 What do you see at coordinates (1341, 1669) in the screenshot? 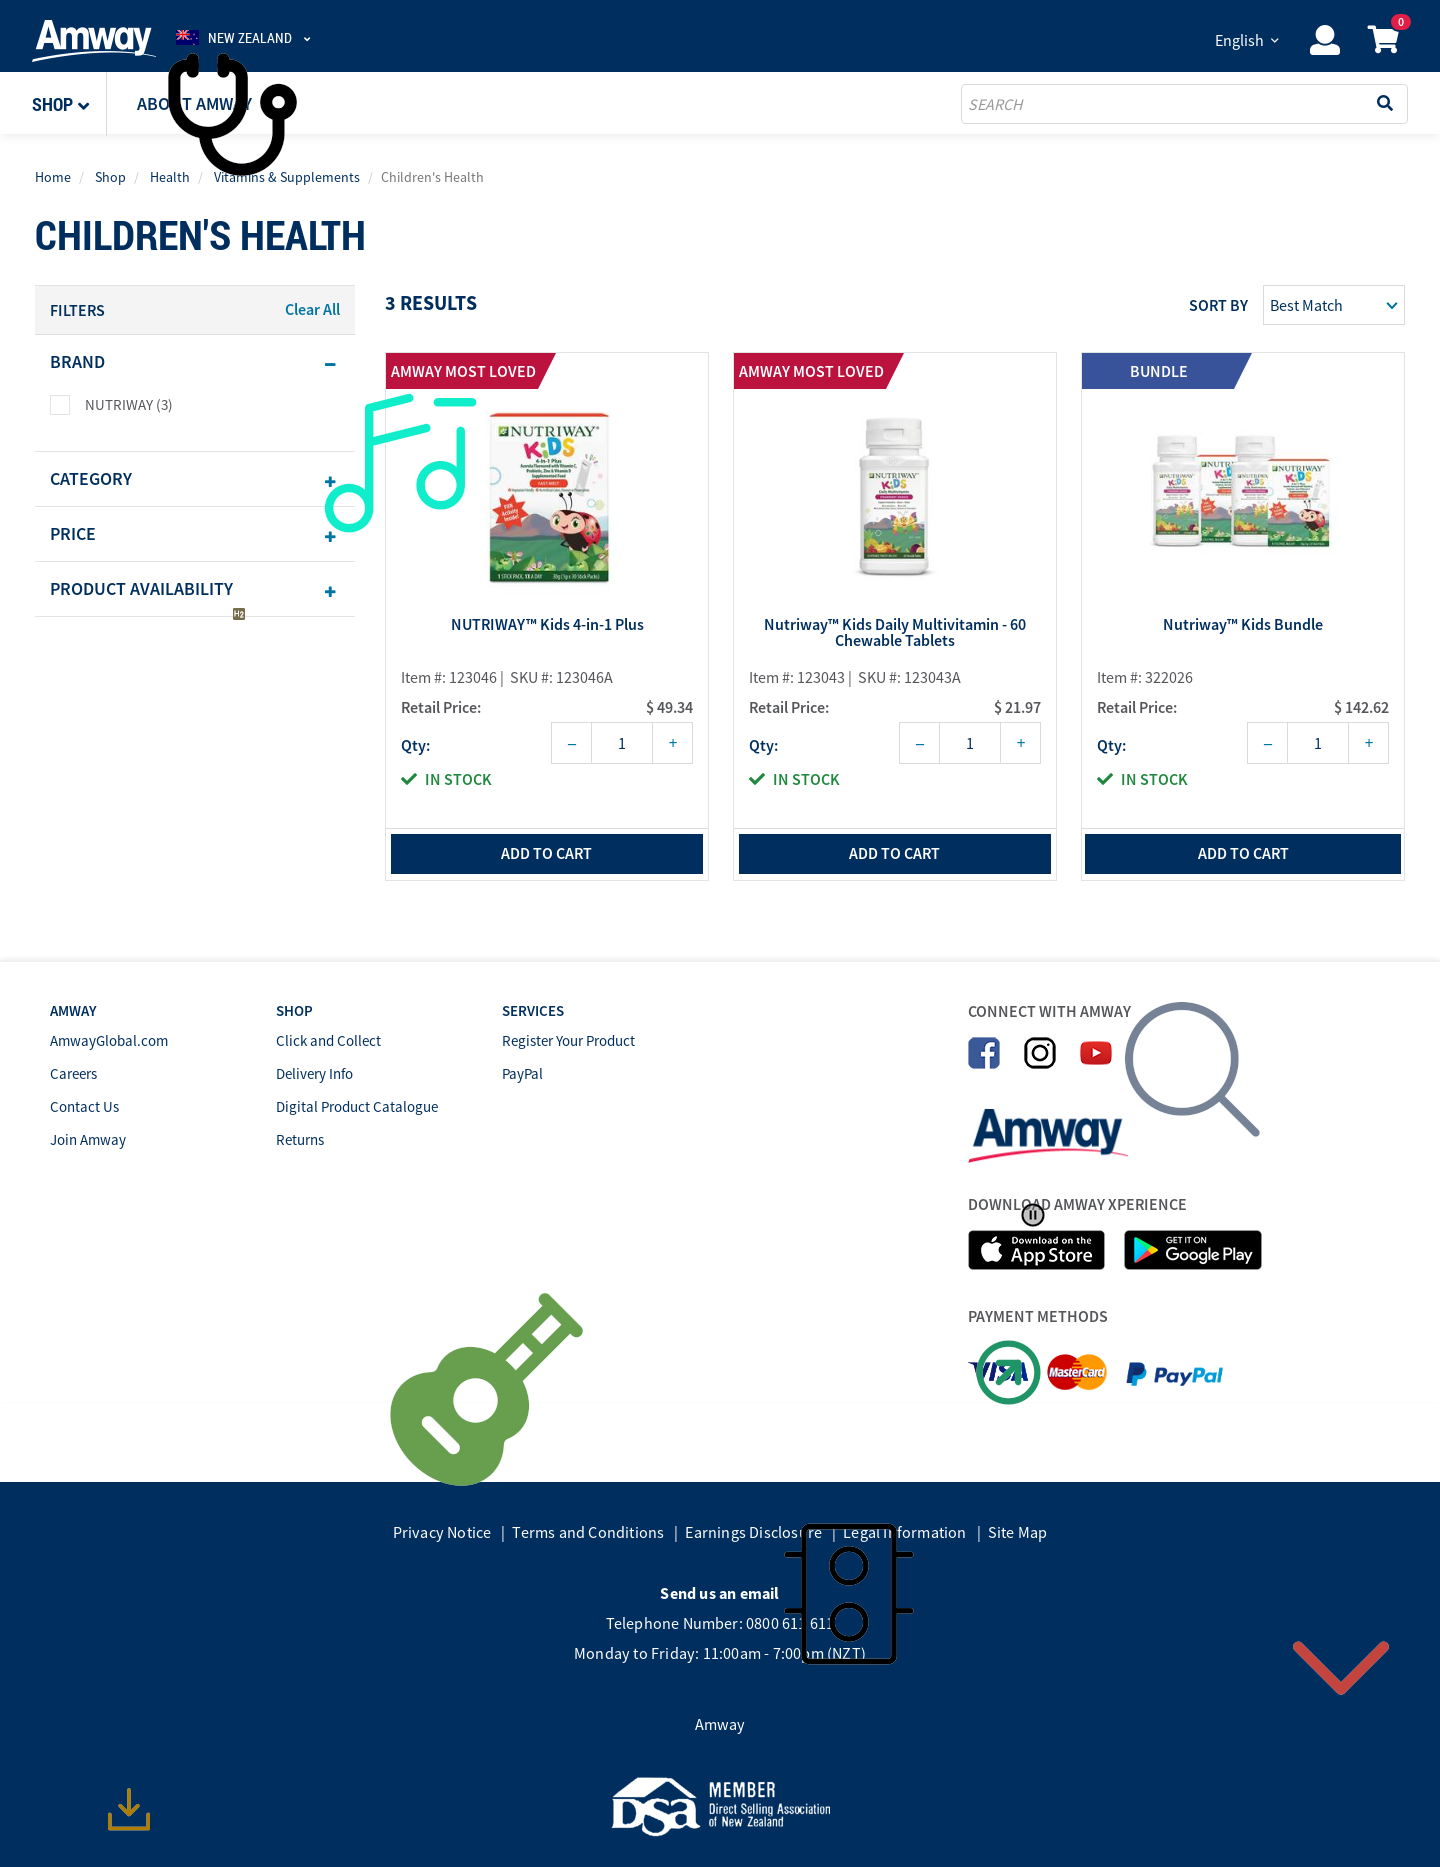
I see `expand a dropdown menu or collapsible section` at bounding box center [1341, 1669].